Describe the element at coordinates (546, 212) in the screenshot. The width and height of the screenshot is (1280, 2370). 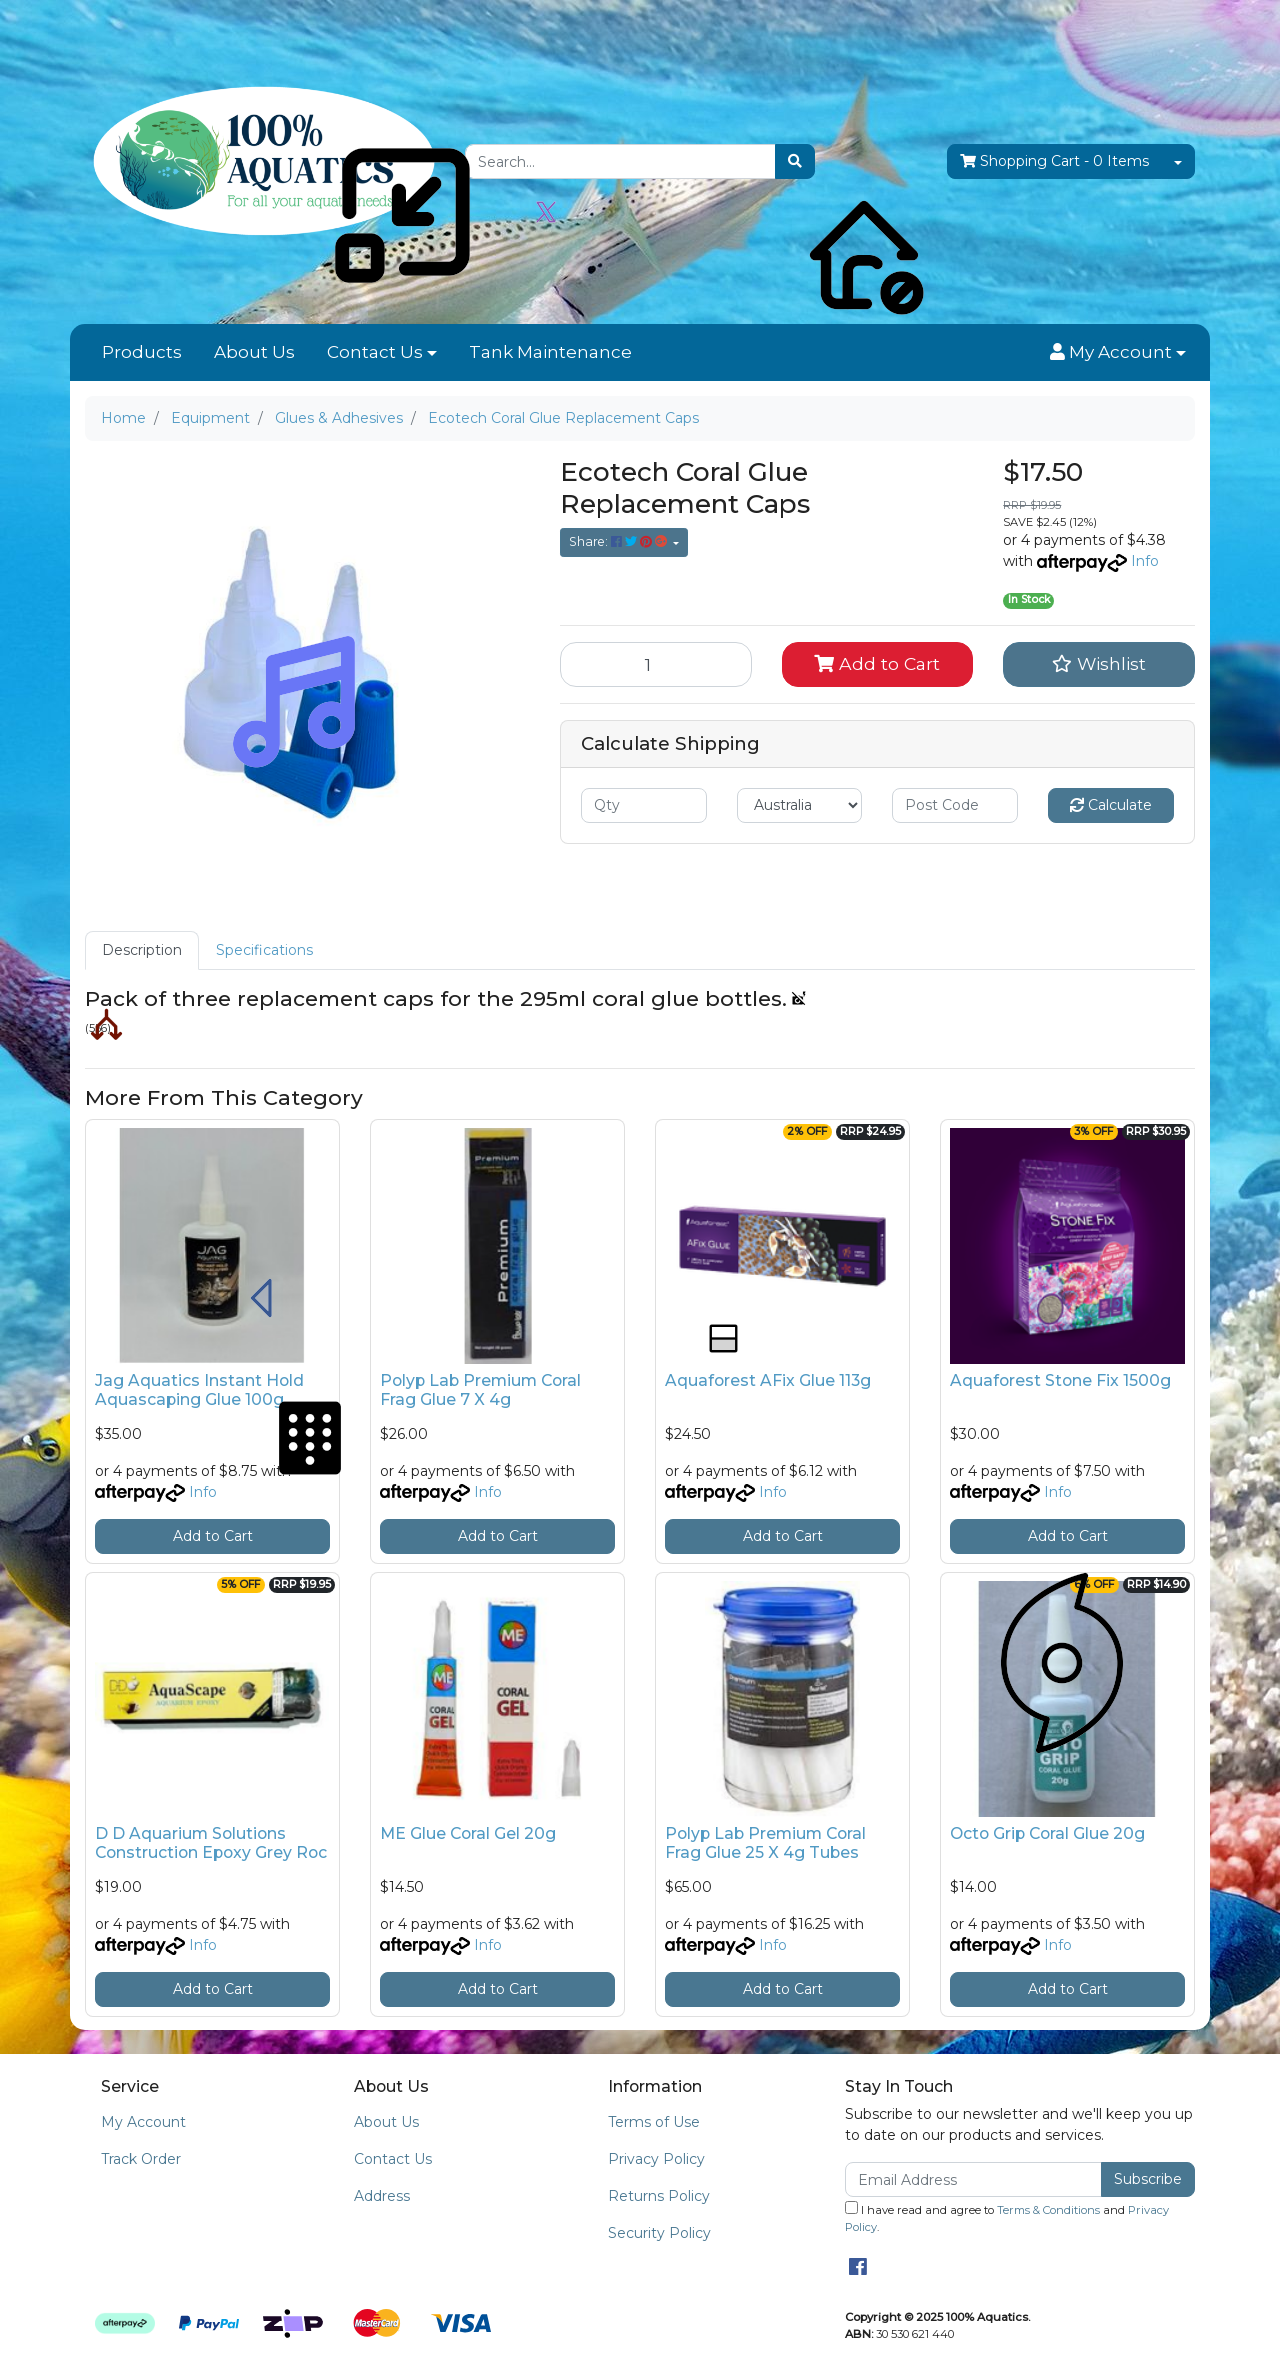
I see `share to X (formerly Twitter)` at that location.